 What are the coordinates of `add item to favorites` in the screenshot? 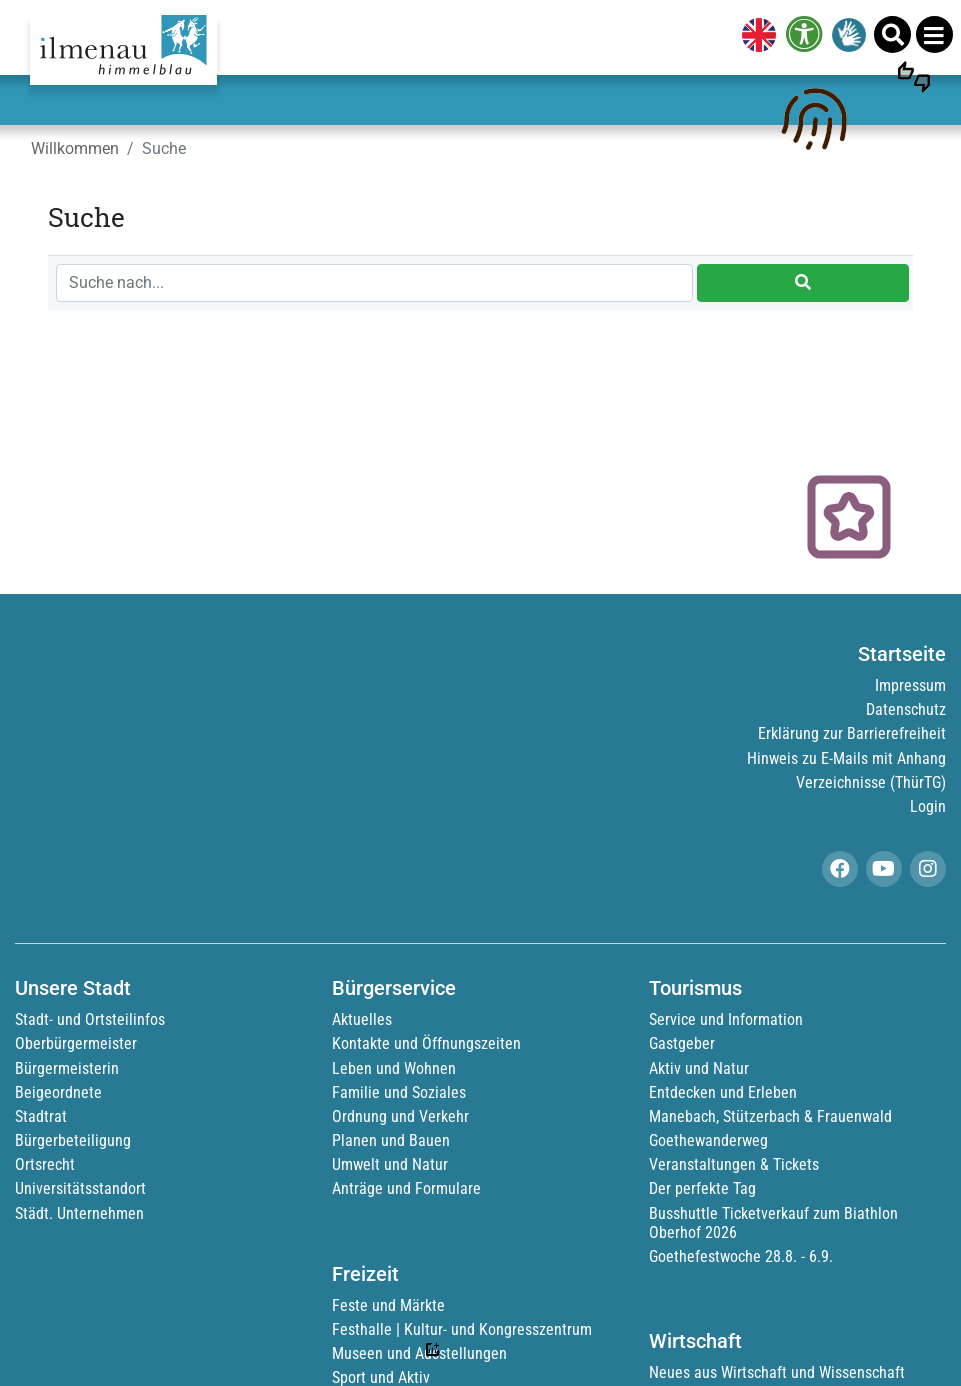 It's located at (849, 517).